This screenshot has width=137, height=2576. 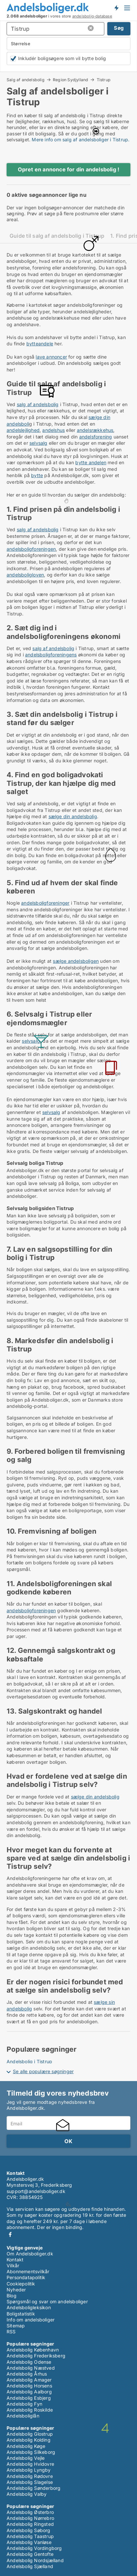 What do you see at coordinates (41, 1041) in the screenshot?
I see `browse bar or cocktail menu` at bounding box center [41, 1041].